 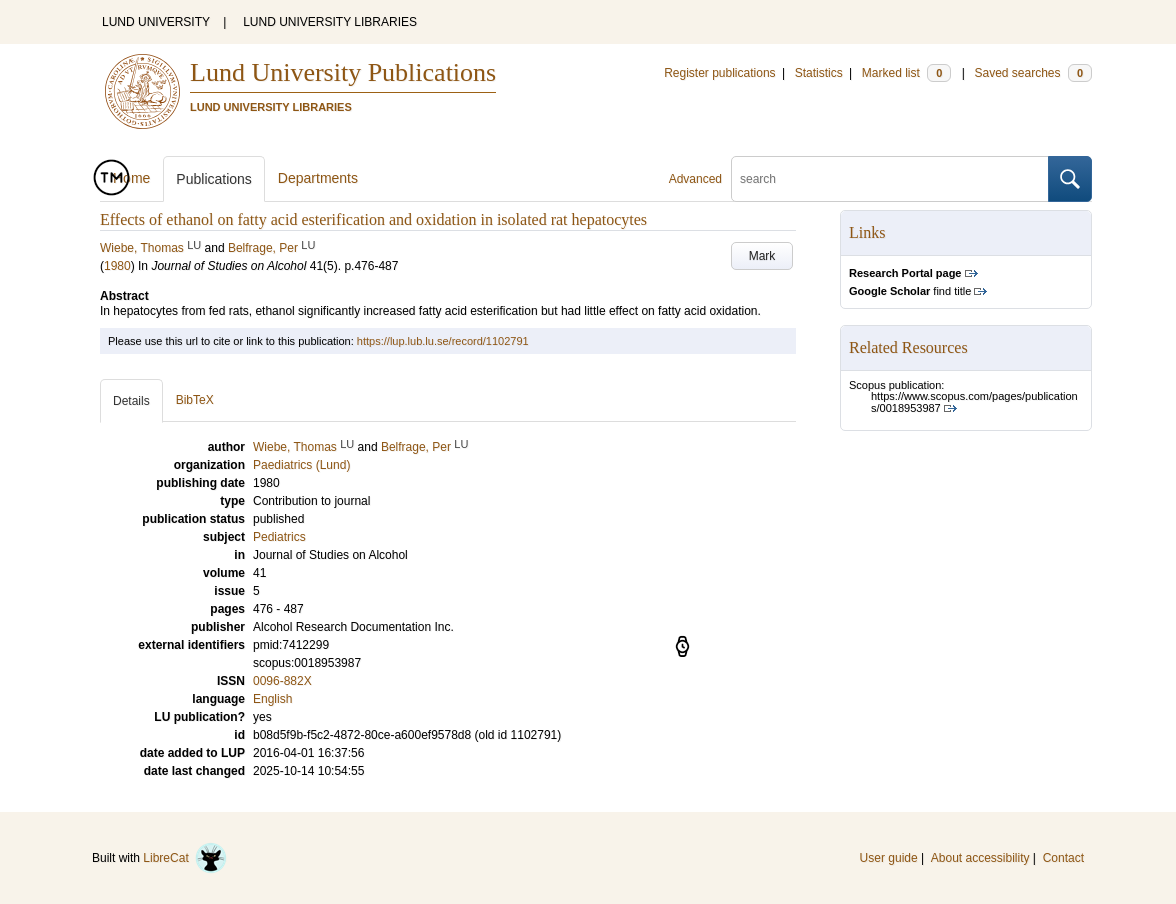 I want to click on view watch or wearable device settings, so click(x=682, y=646).